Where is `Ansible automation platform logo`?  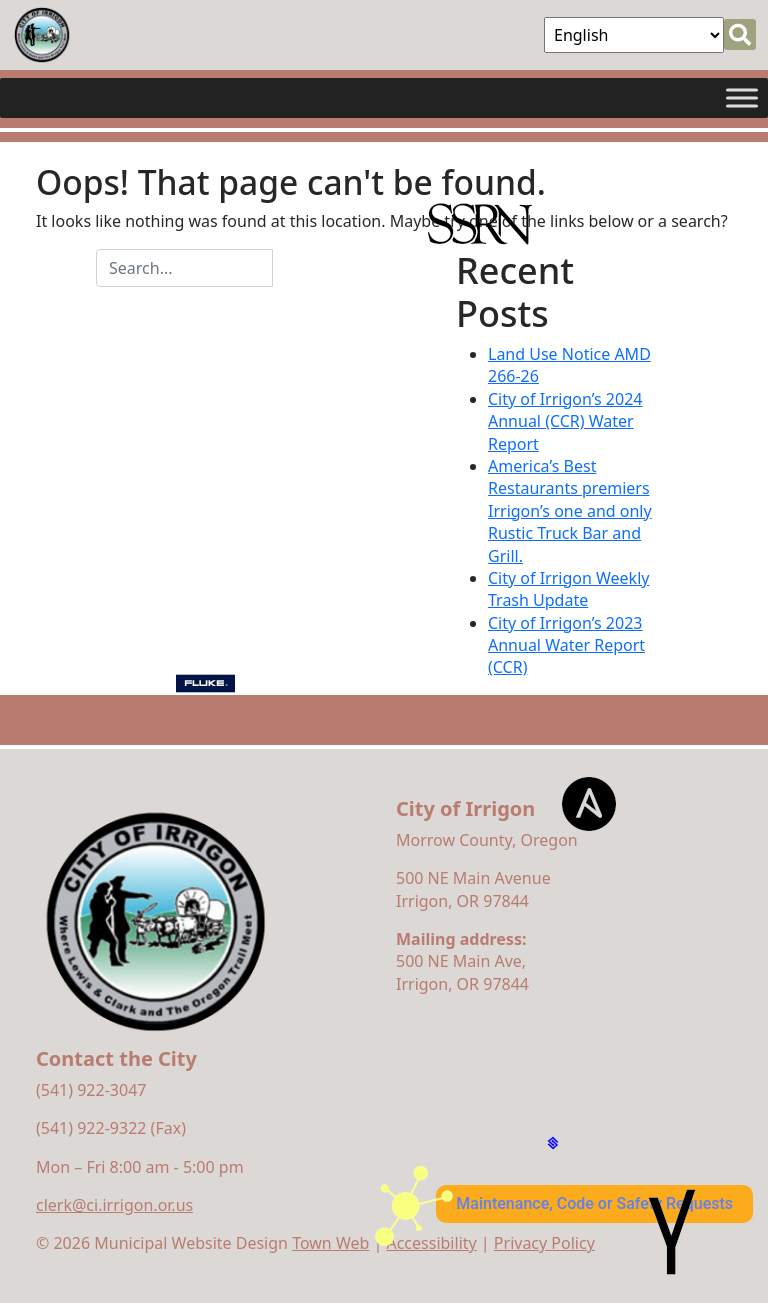 Ansible automation platform logo is located at coordinates (589, 804).